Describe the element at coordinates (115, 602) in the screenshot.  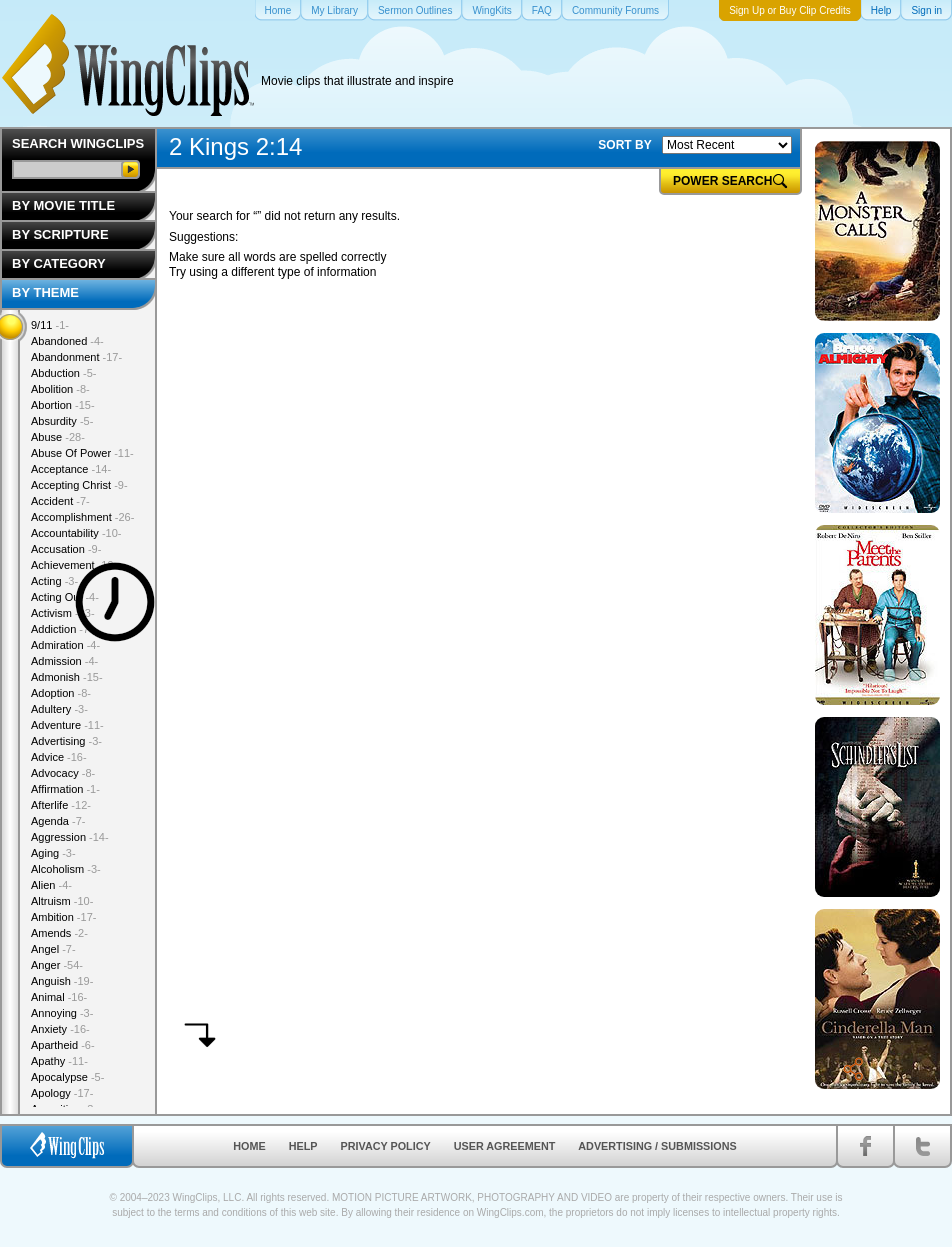
I see `view current time` at that location.